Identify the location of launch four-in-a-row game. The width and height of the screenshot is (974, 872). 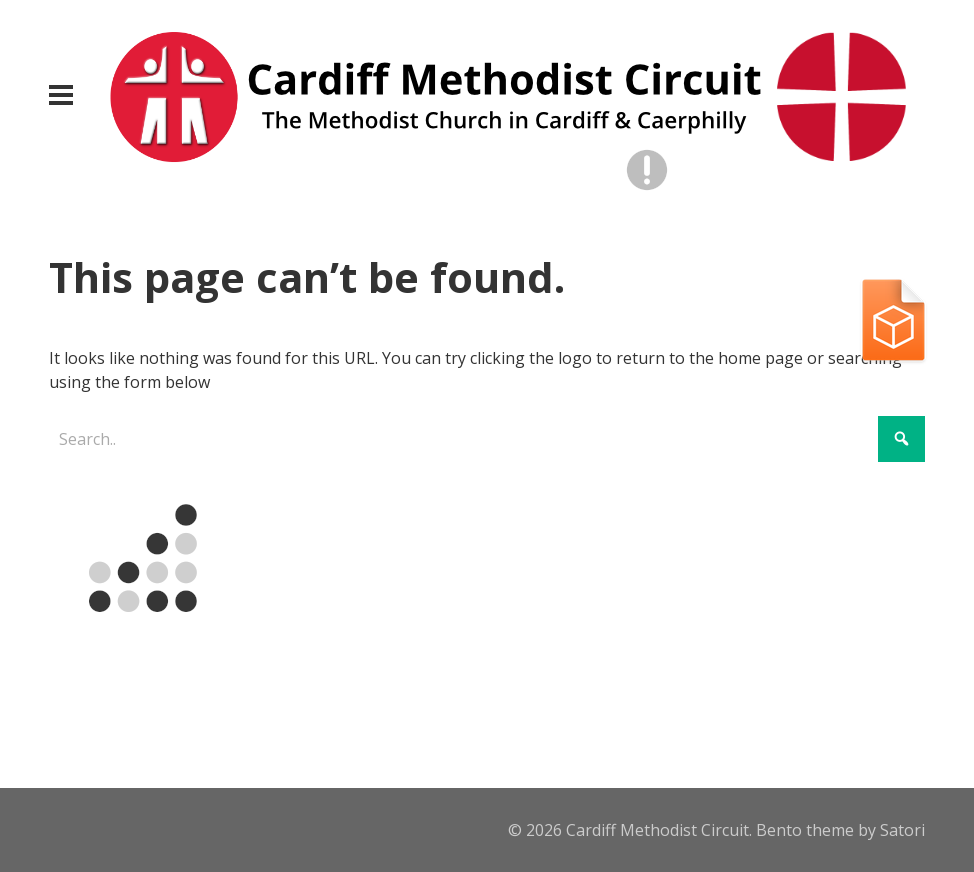
(146, 554).